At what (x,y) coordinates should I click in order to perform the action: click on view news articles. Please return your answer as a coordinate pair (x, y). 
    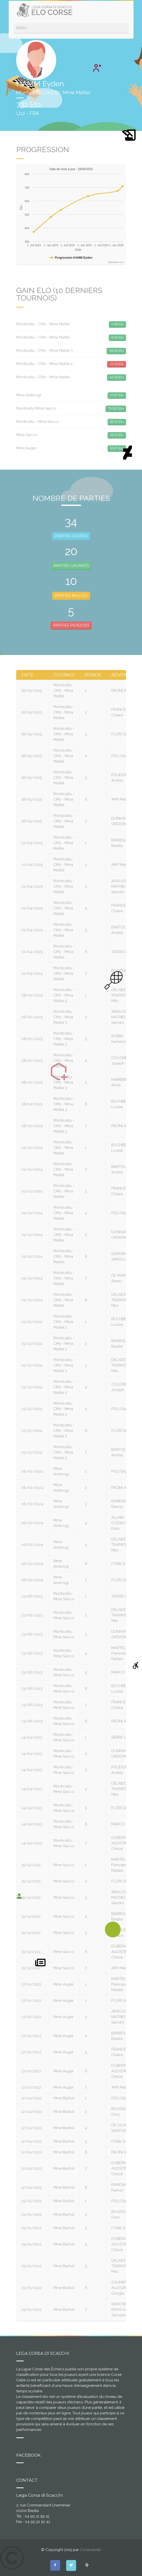
    Looking at the image, I should click on (41, 1963).